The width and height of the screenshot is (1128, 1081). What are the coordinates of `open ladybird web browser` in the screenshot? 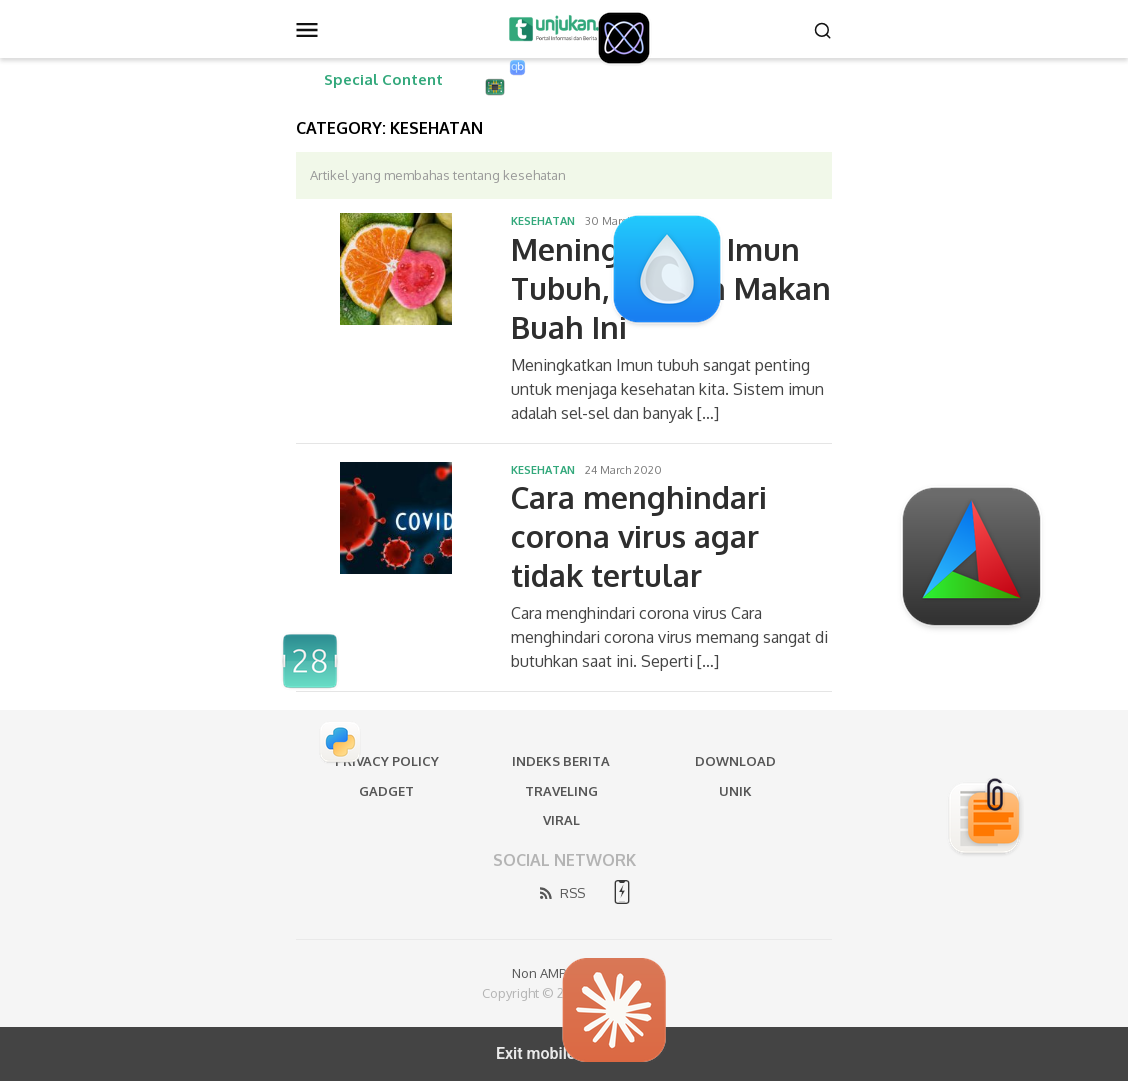 It's located at (624, 38).